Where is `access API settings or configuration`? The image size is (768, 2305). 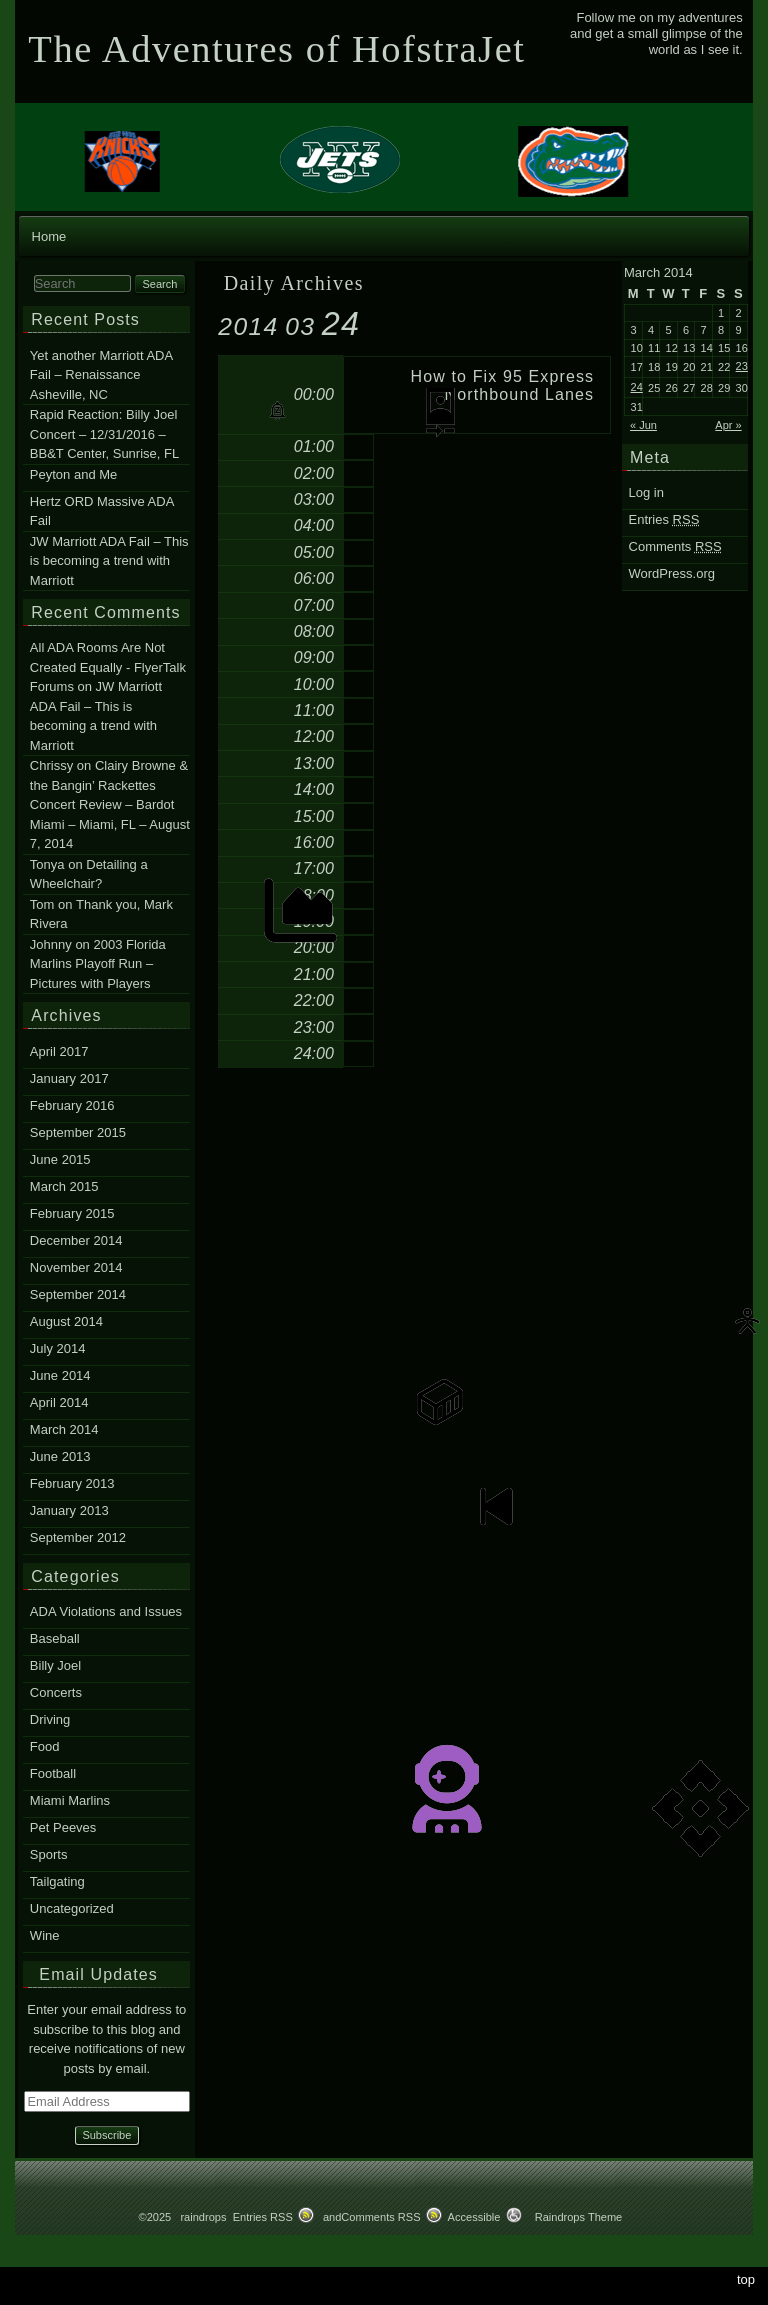
access API settings or configuration is located at coordinates (700, 1808).